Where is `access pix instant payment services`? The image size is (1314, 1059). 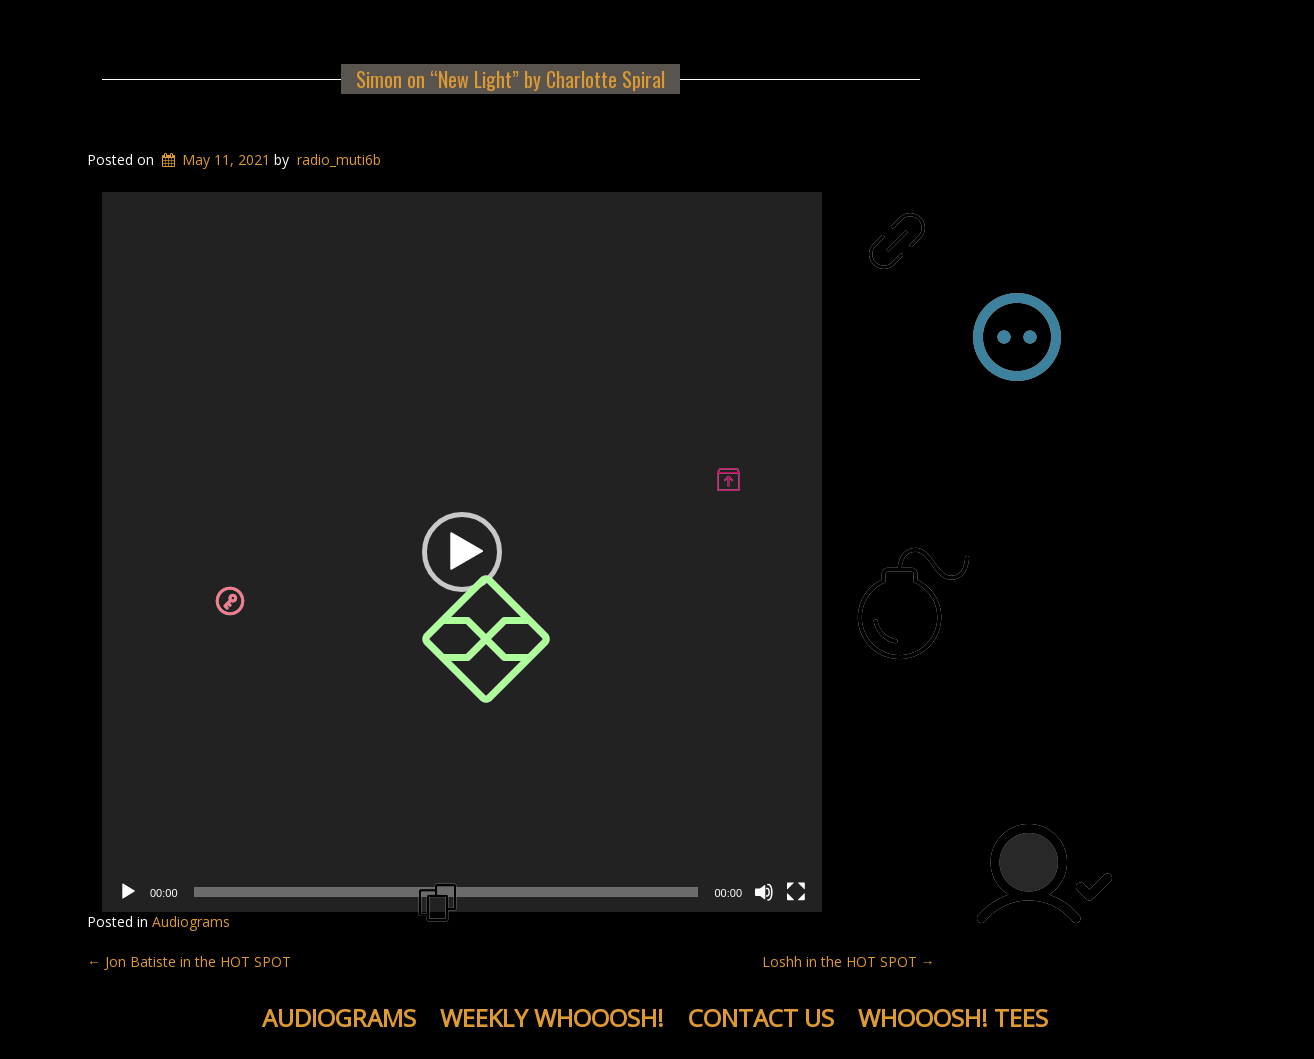
access pix instant payment services is located at coordinates (486, 639).